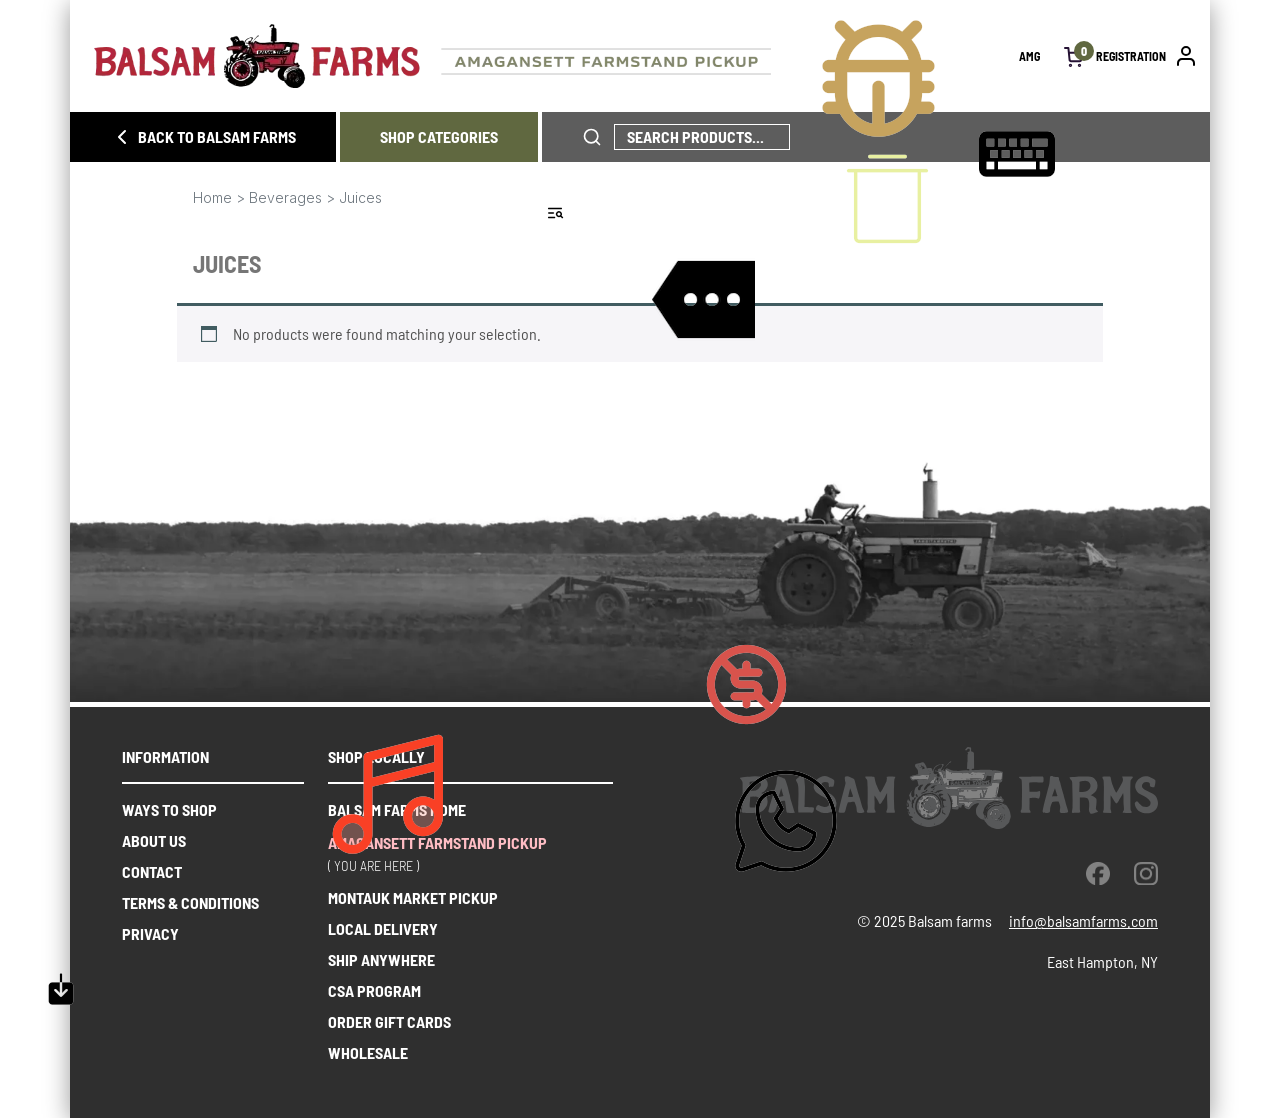 This screenshot has height=1118, width=1280. Describe the element at coordinates (394, 796) in the screenshot. I see `access music or audio library` at that location.